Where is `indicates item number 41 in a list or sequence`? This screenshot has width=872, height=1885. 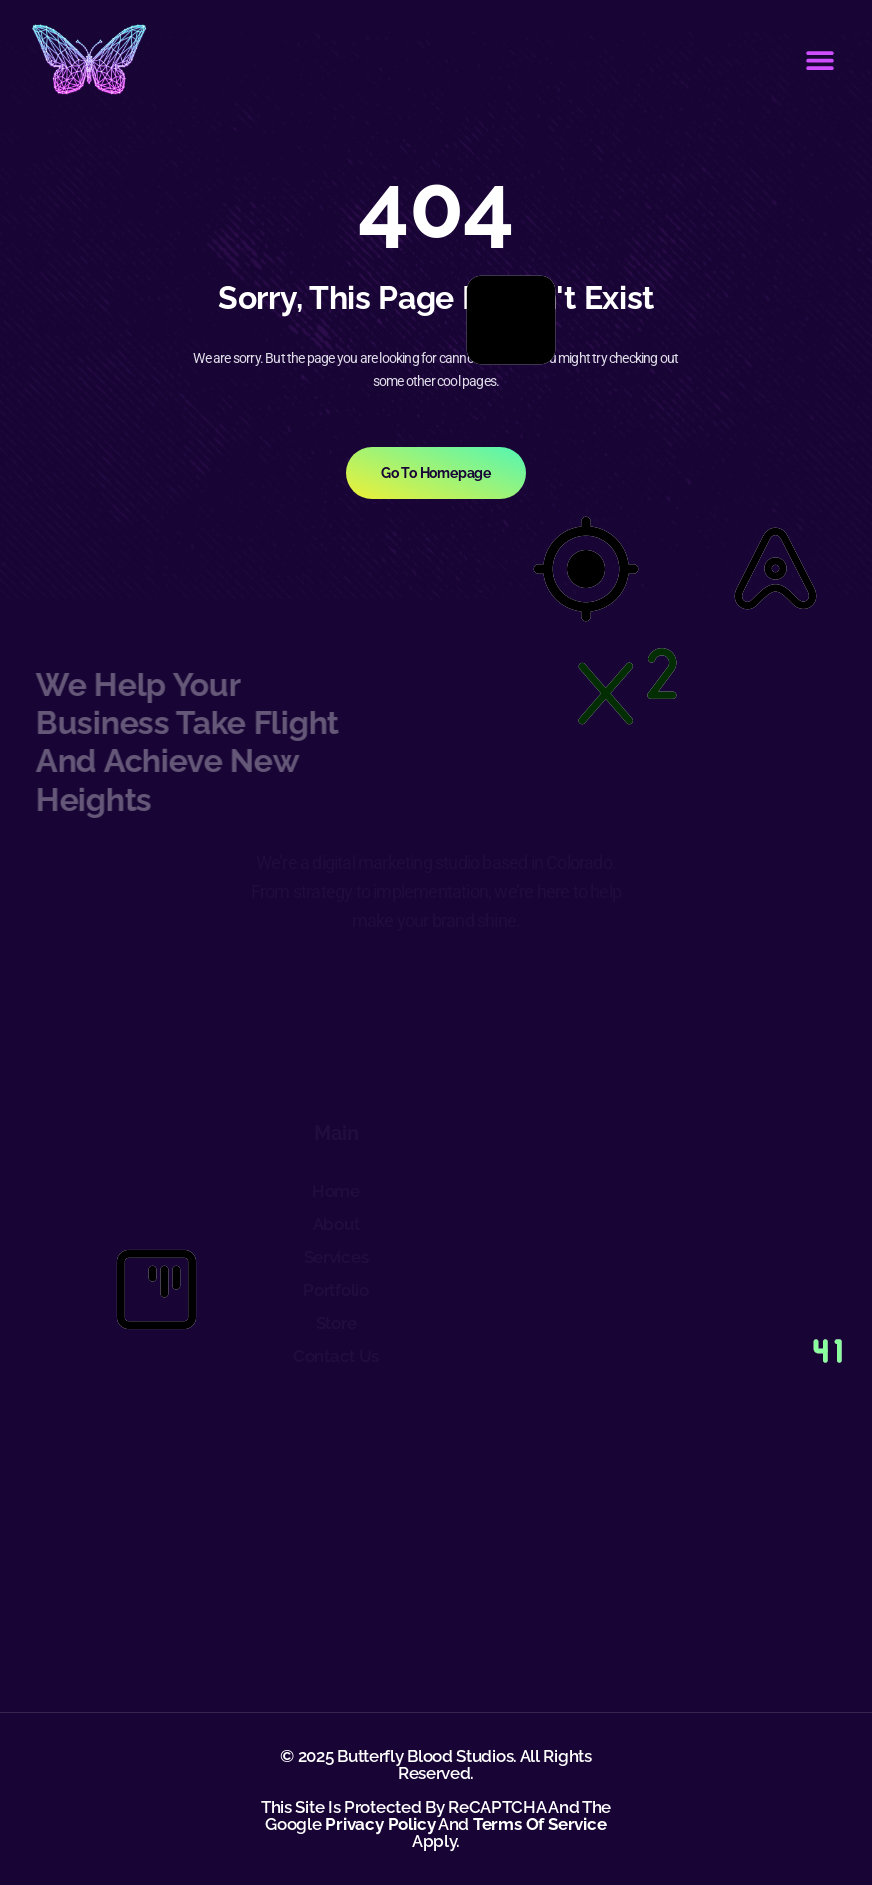 indicates item number 41 in a list or sequence is located at coordinates (830, 1351).